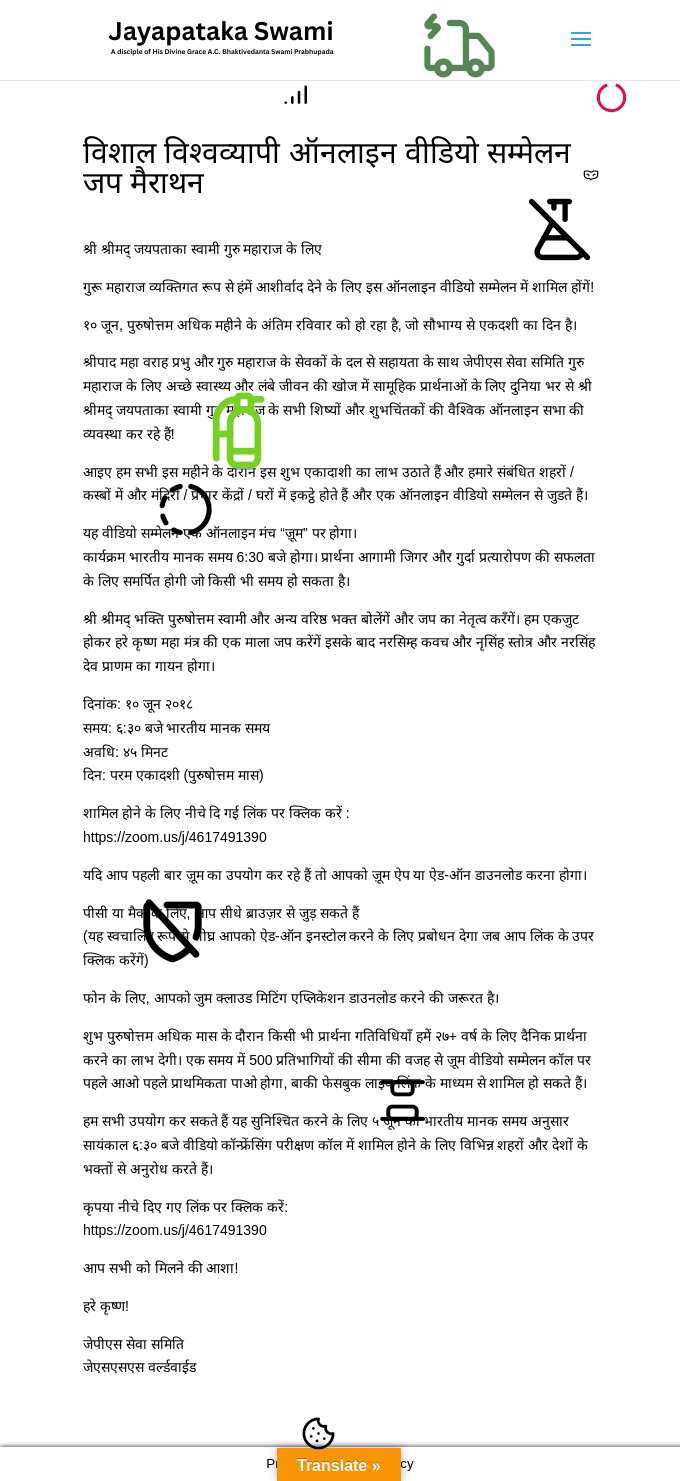 This screenshot has height=1481, width=680. What do you see at coordinates (591, 175) in the screenshot?
I see `enable incognito or private browsing mode` at bounding box center [591, 175].